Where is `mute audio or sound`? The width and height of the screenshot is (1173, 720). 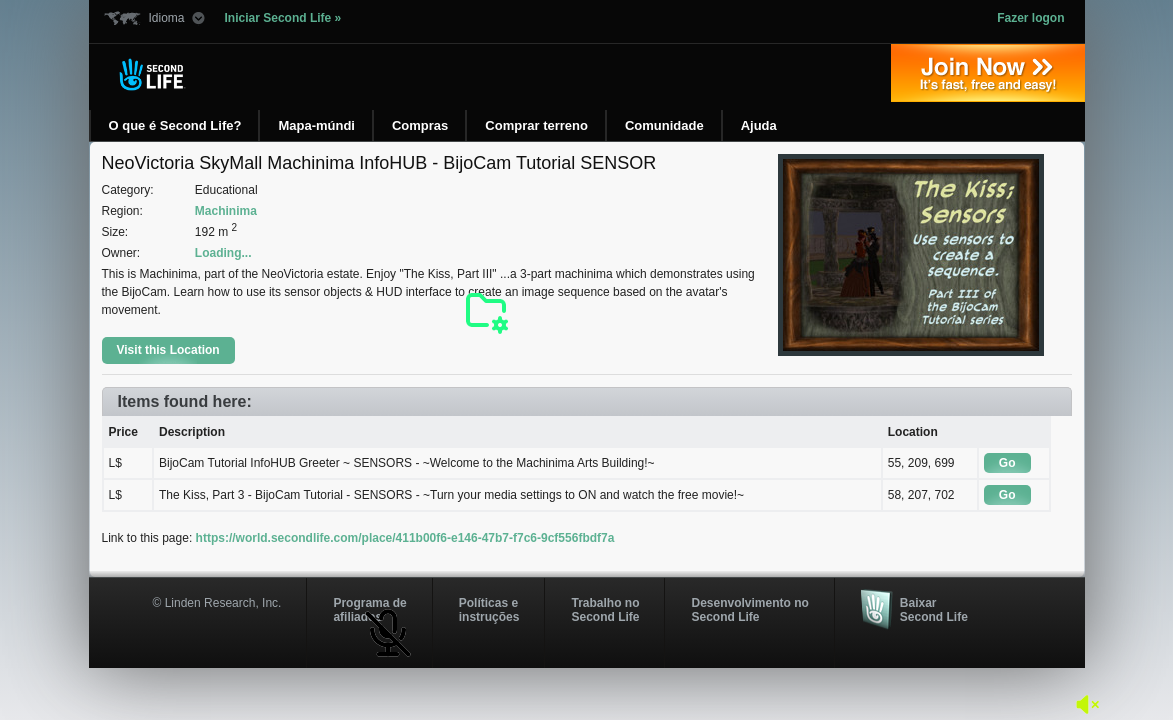
mute audio or sound is located at coordinates (1088, 704).